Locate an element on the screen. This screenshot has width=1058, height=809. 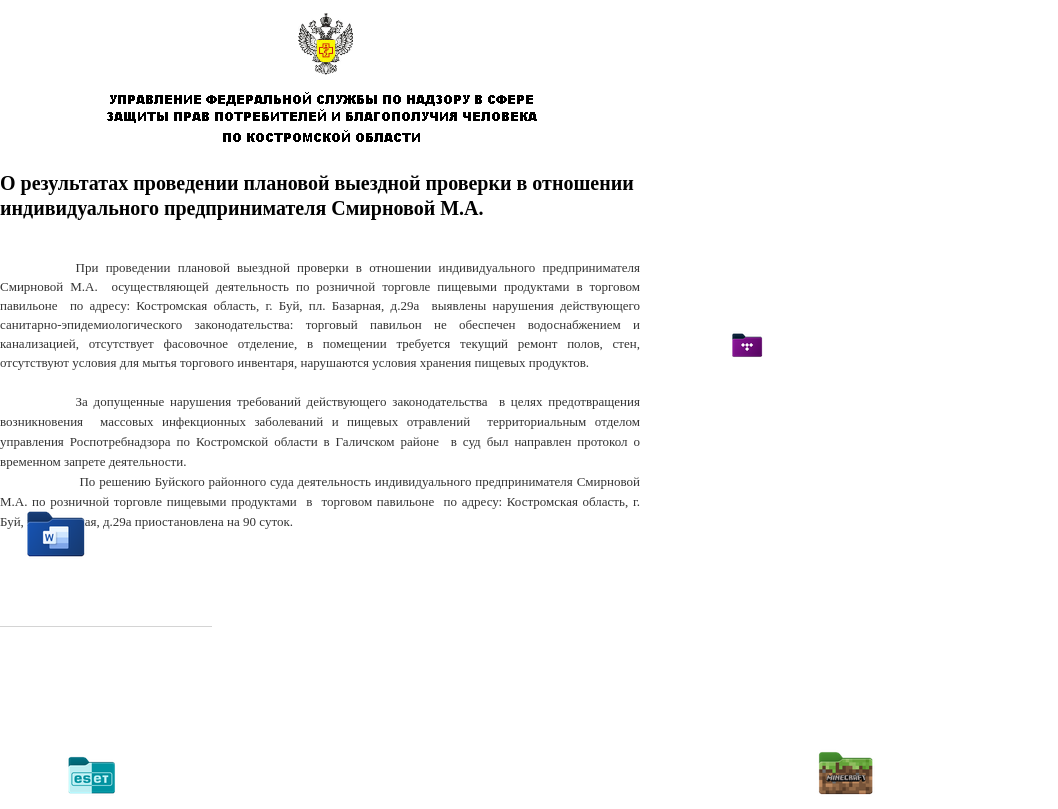
open eset antivirus files folder is located at coordinates (91, 776).